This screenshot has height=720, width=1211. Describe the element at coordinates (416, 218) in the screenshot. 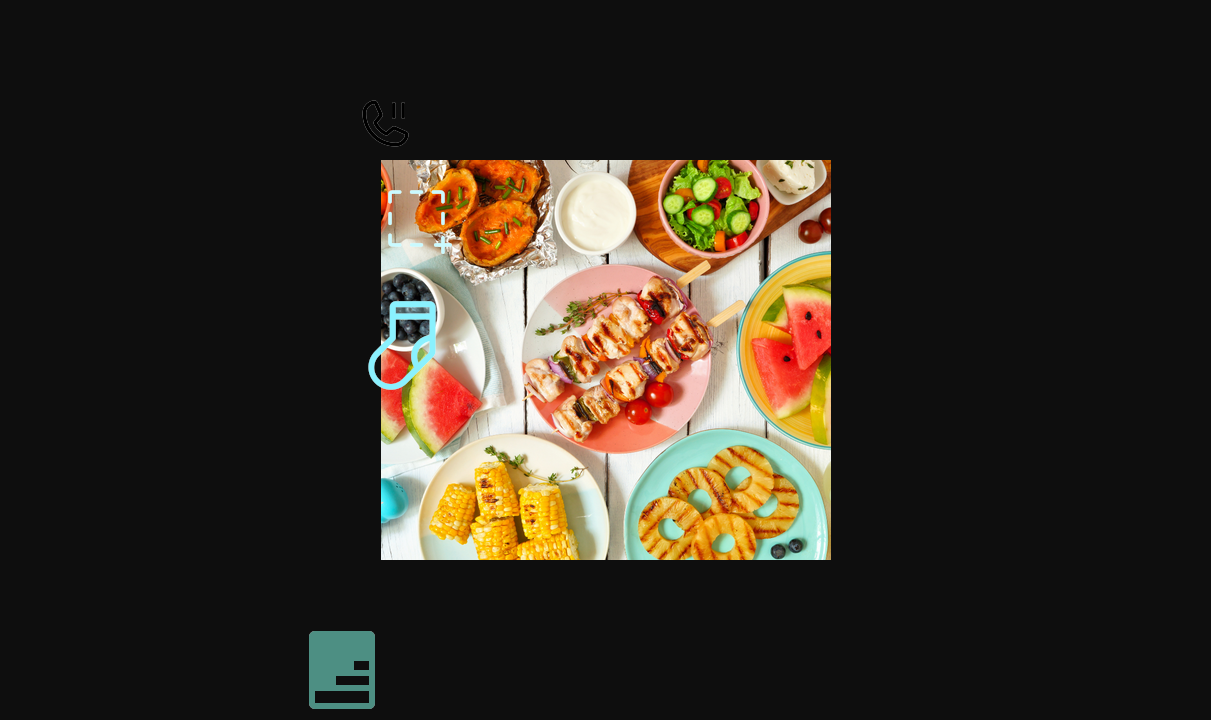

I see `add to current selection` at that location.